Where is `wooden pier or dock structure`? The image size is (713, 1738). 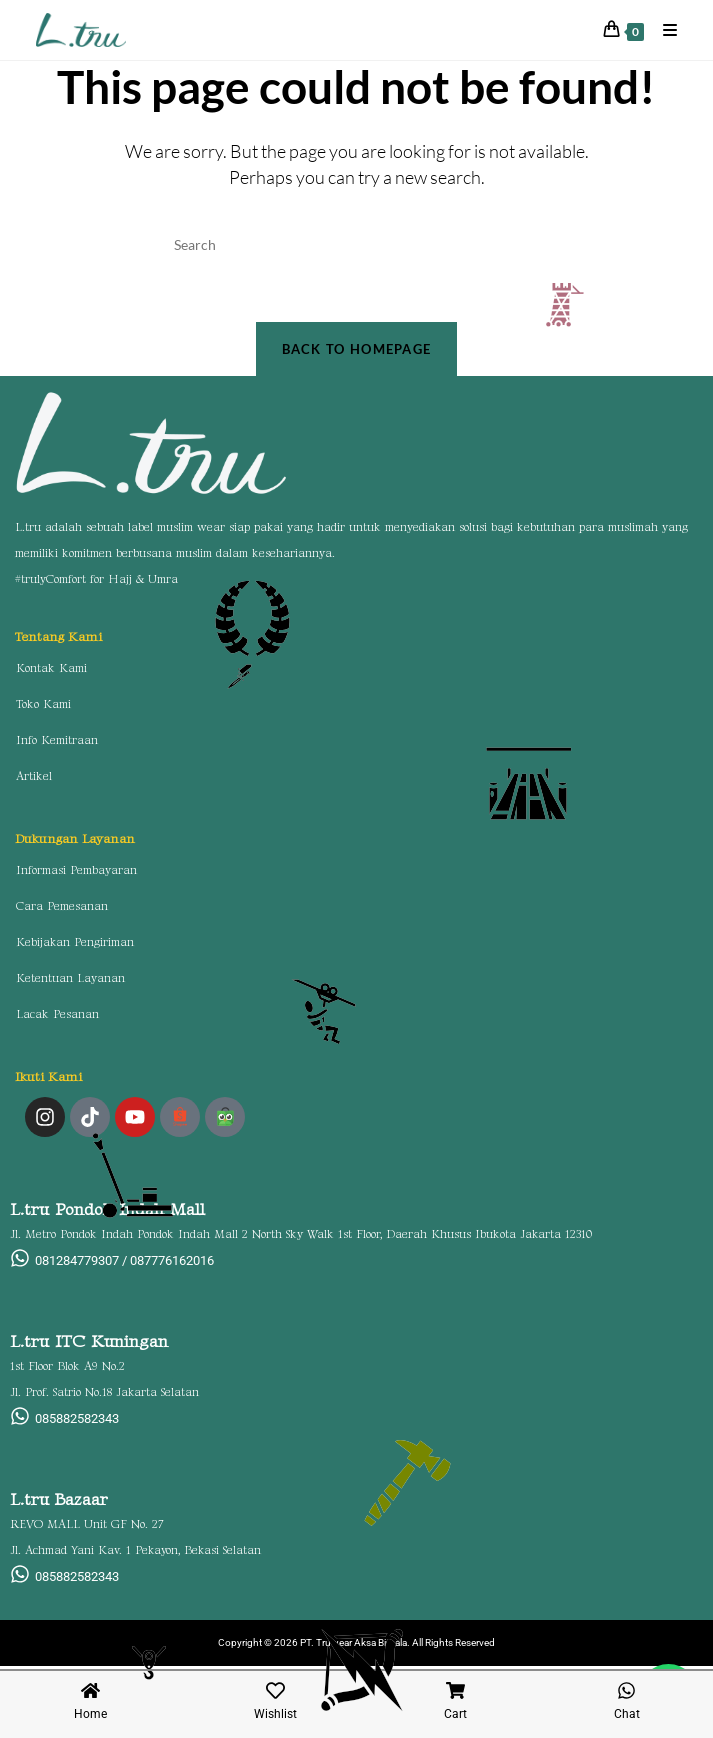
wooden pier or dock structure is located at coordinates (528, 778).